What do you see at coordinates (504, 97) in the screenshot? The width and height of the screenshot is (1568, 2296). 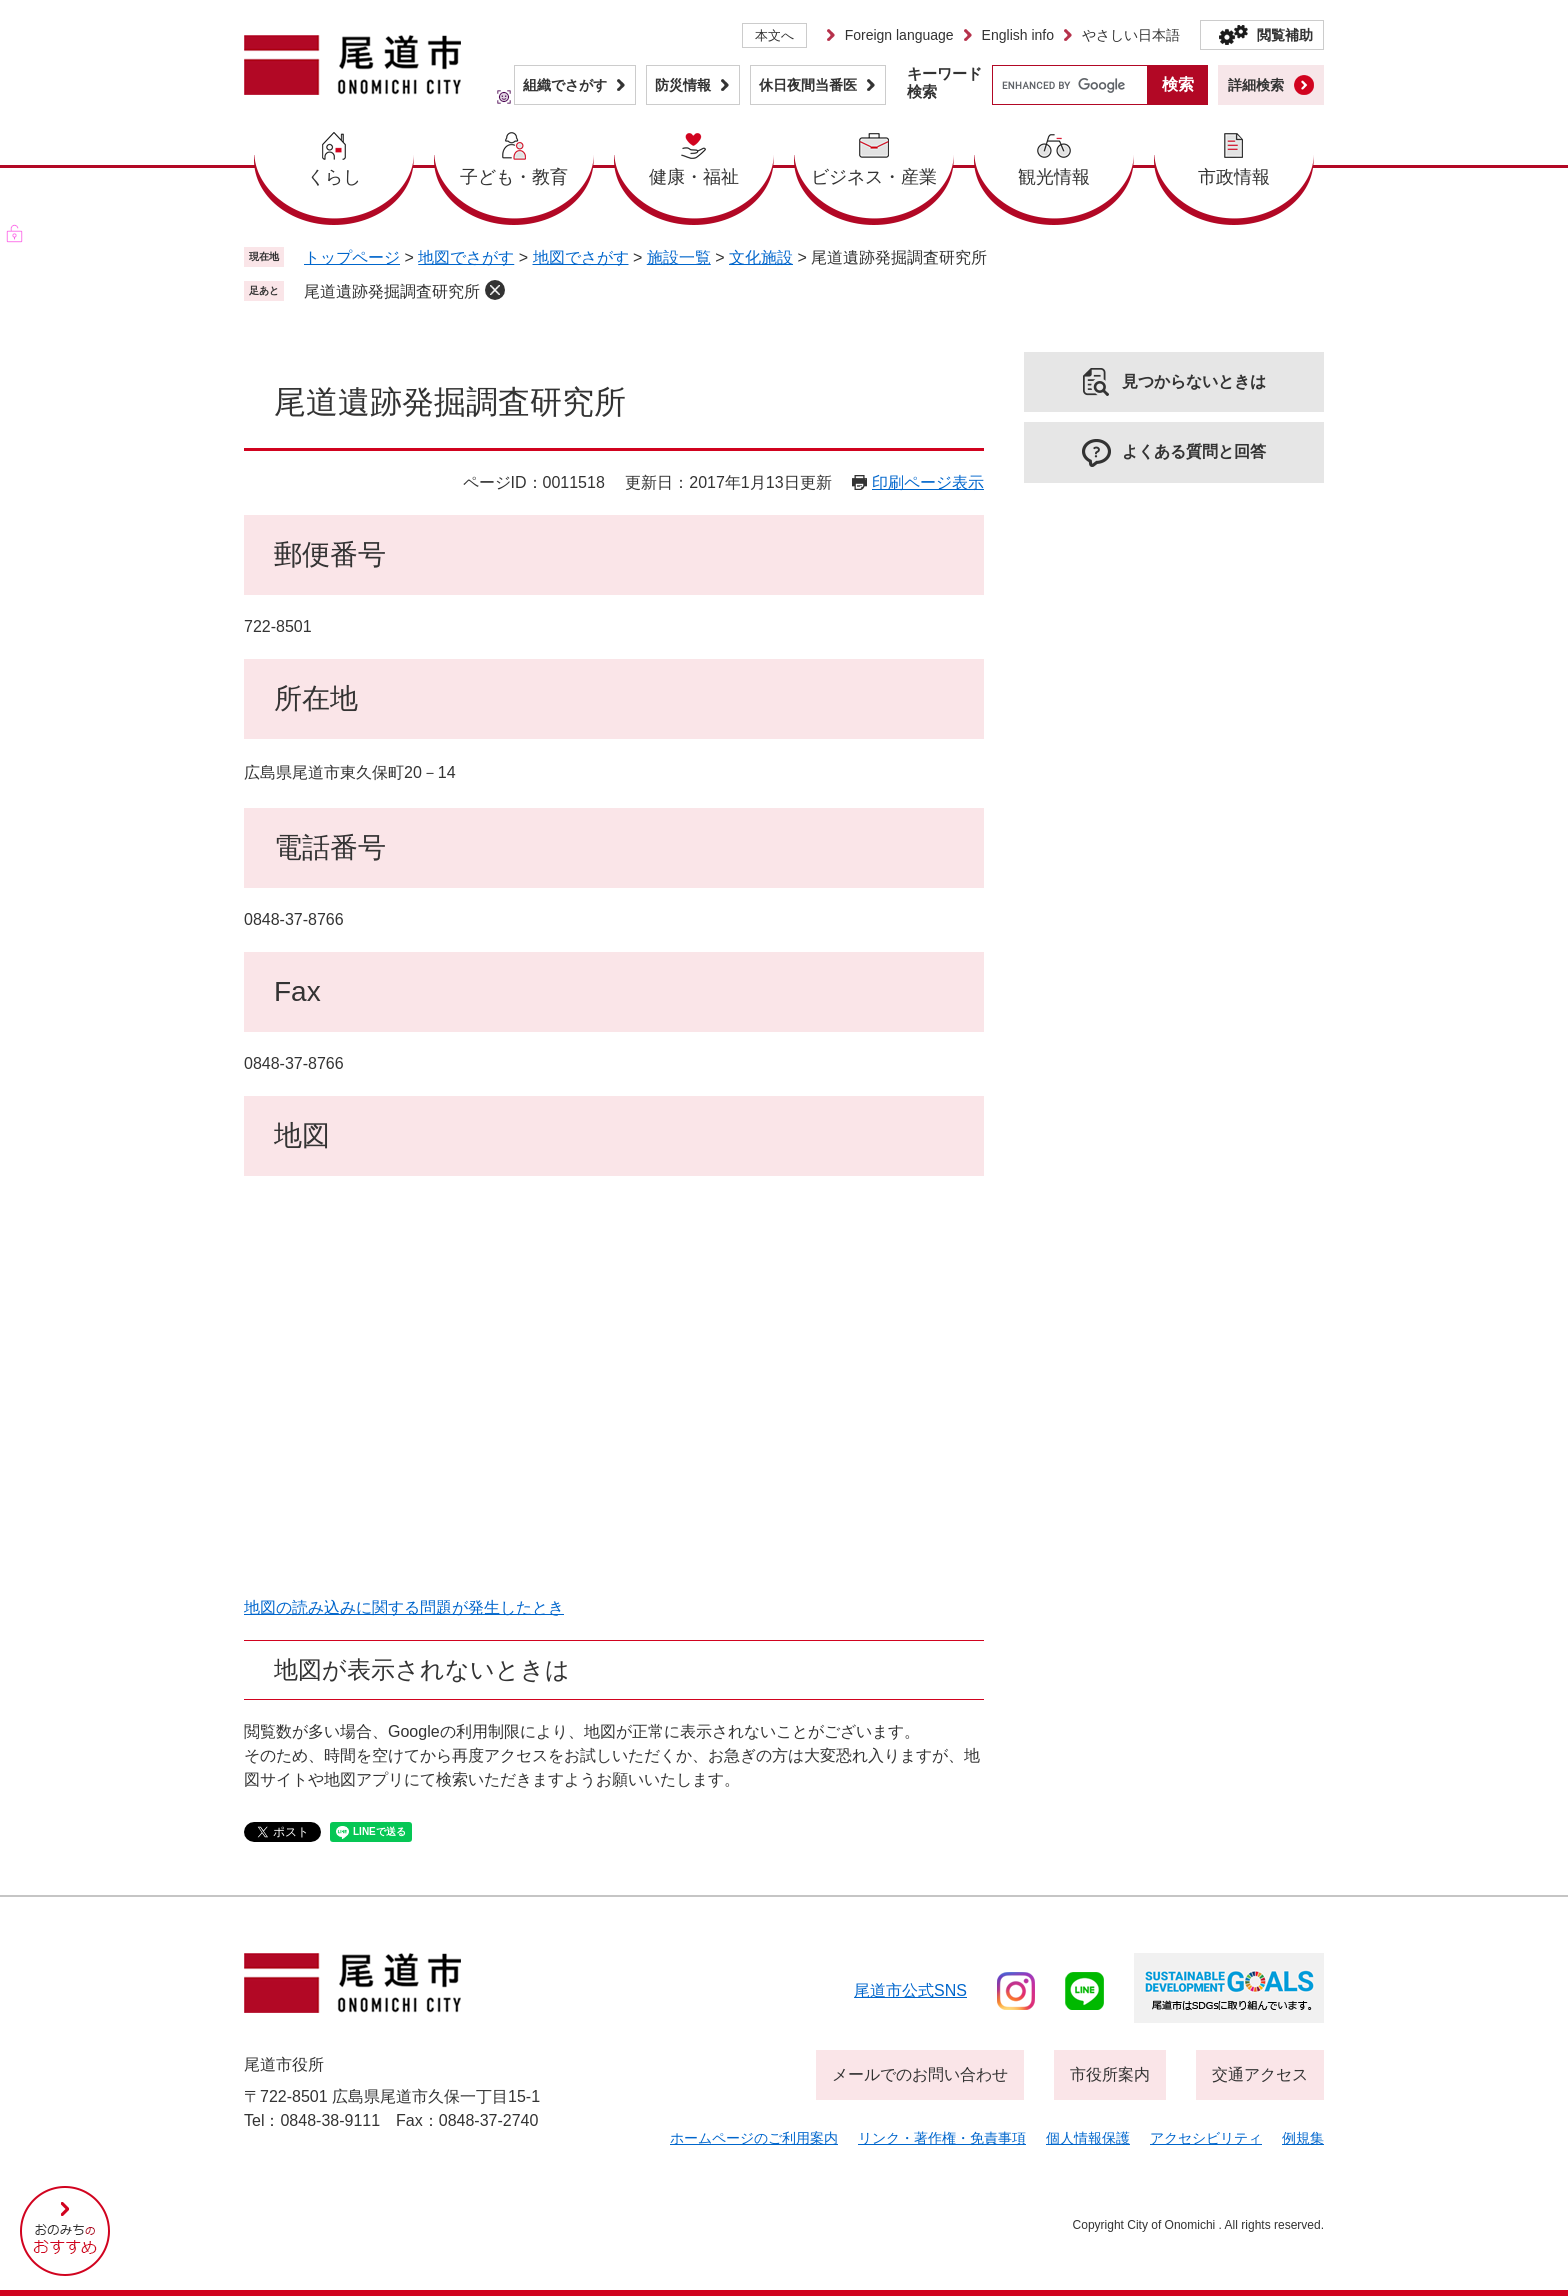 I see `scan face to unlock or authenticate` at bounding box center [504, 97].